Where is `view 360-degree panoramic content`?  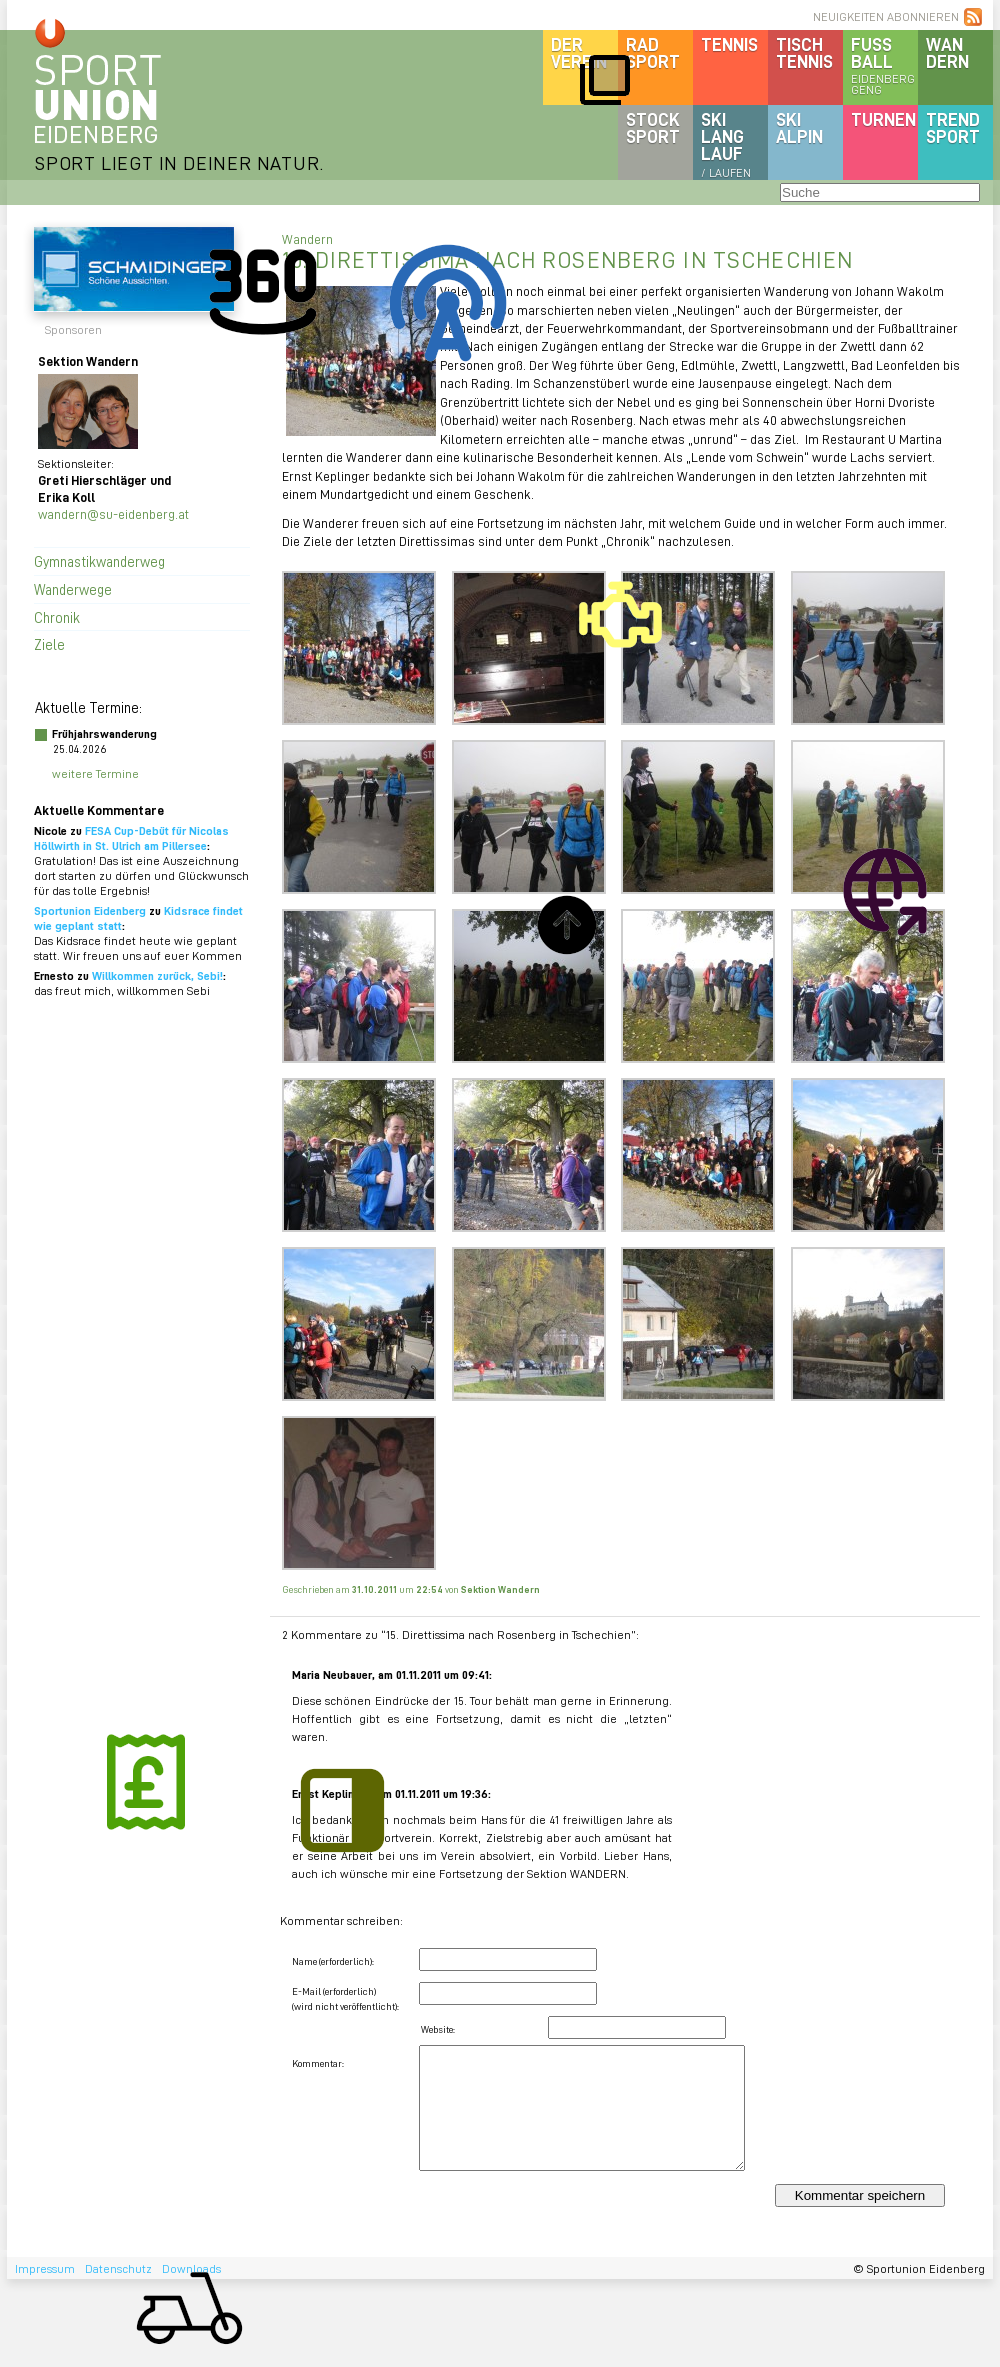 view 360-degree panoramic content is located at coordinates (263, 292).